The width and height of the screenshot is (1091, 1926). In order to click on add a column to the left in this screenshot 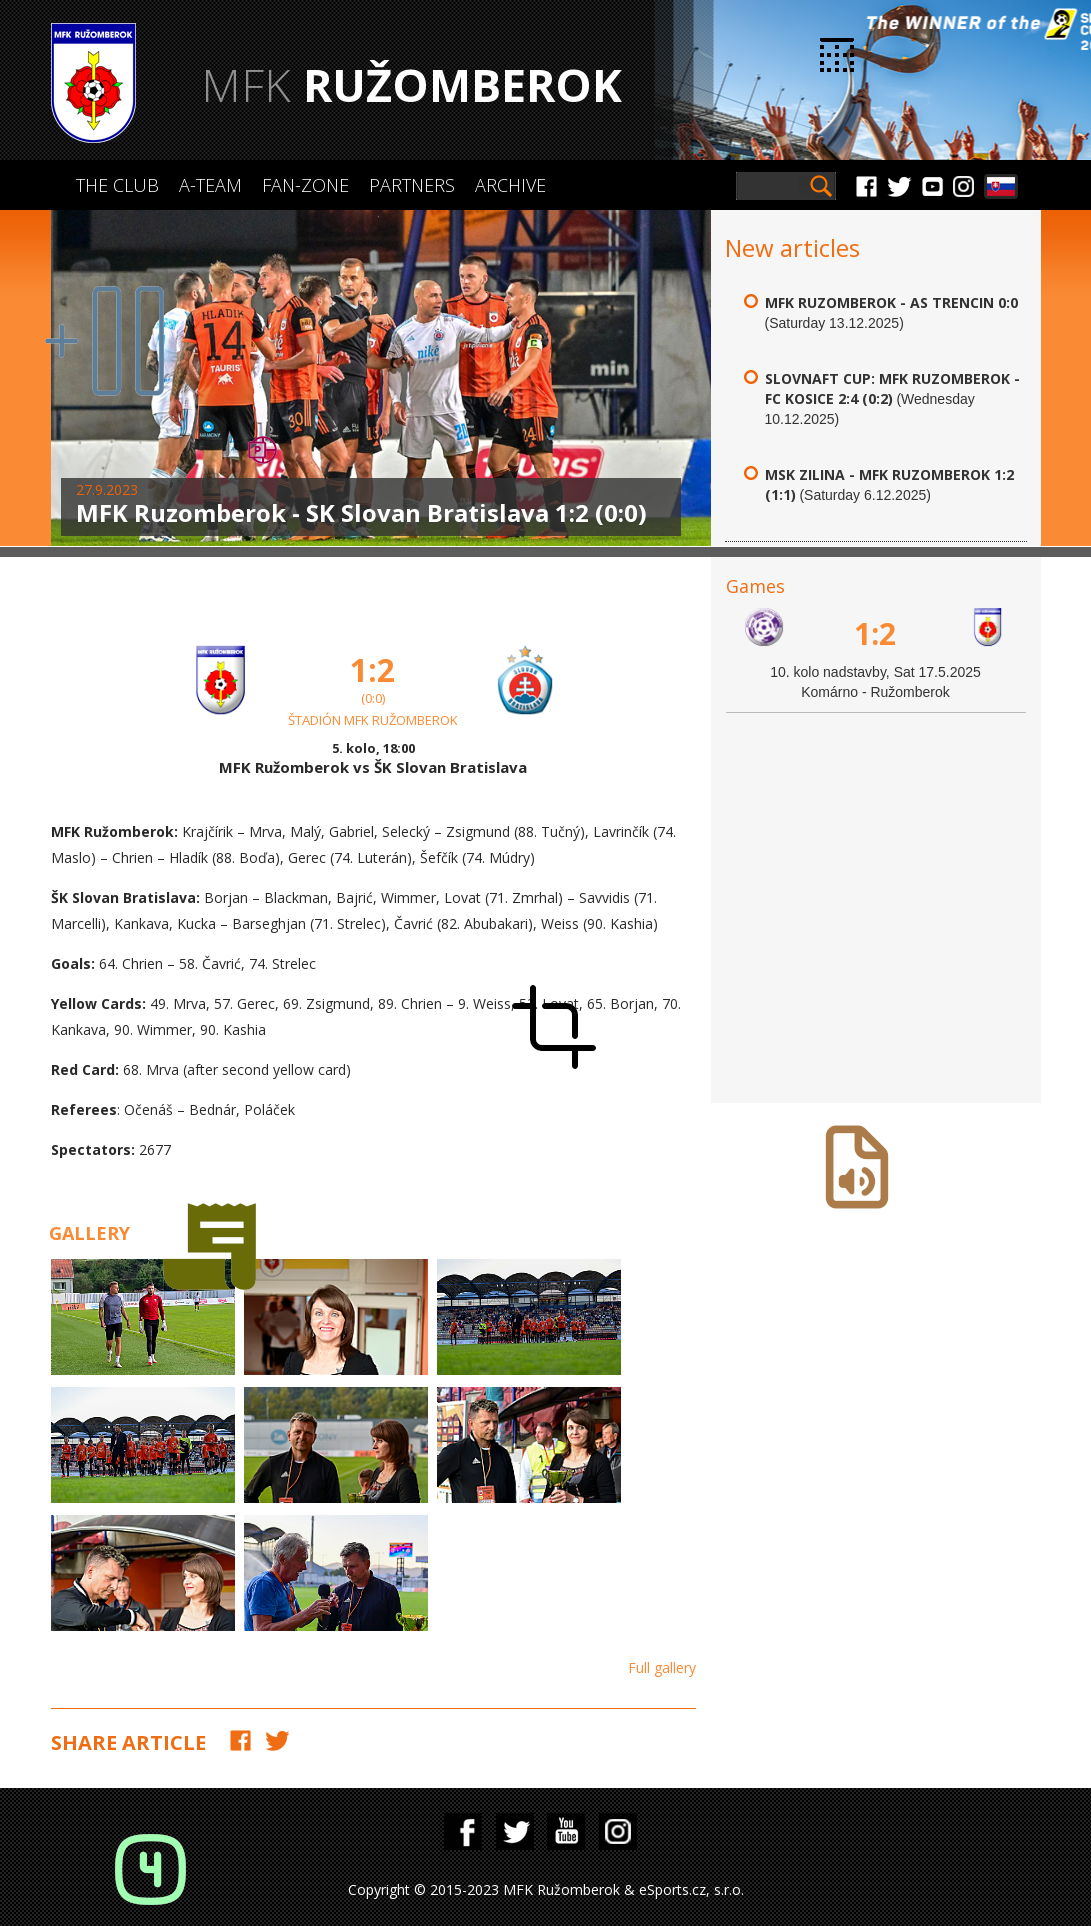, I will do `click(114, 341)`.